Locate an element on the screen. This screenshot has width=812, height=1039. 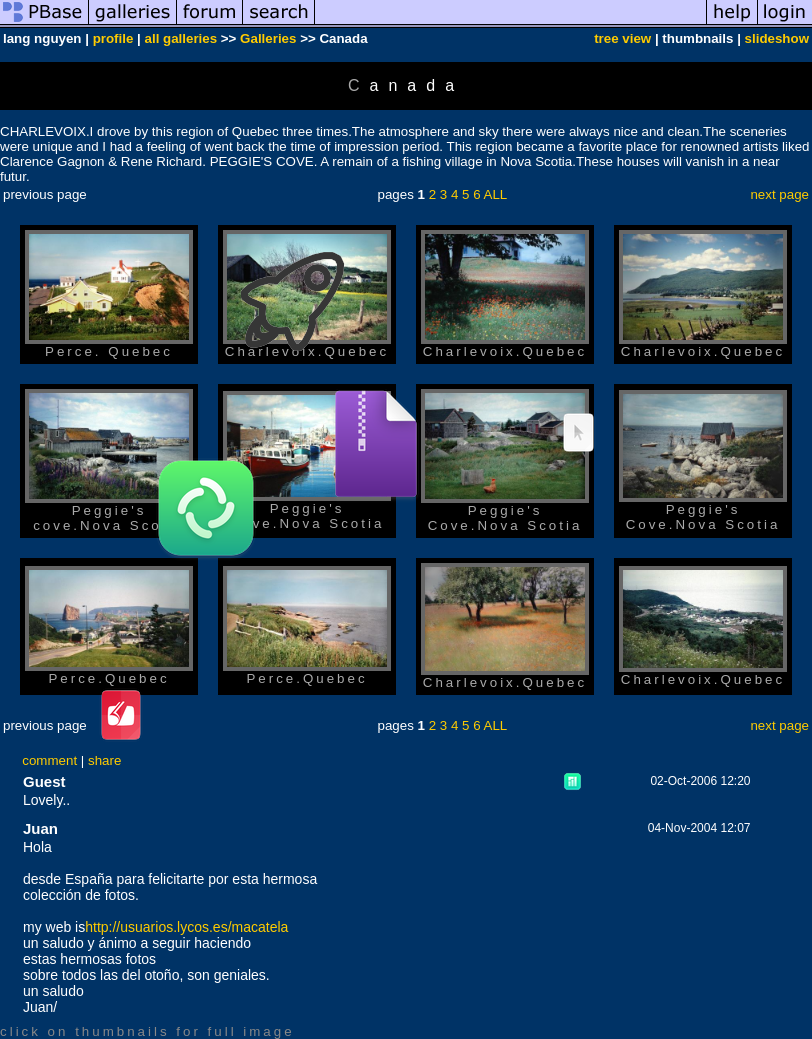
an EPS vector file is located at coordinates (121, 715).